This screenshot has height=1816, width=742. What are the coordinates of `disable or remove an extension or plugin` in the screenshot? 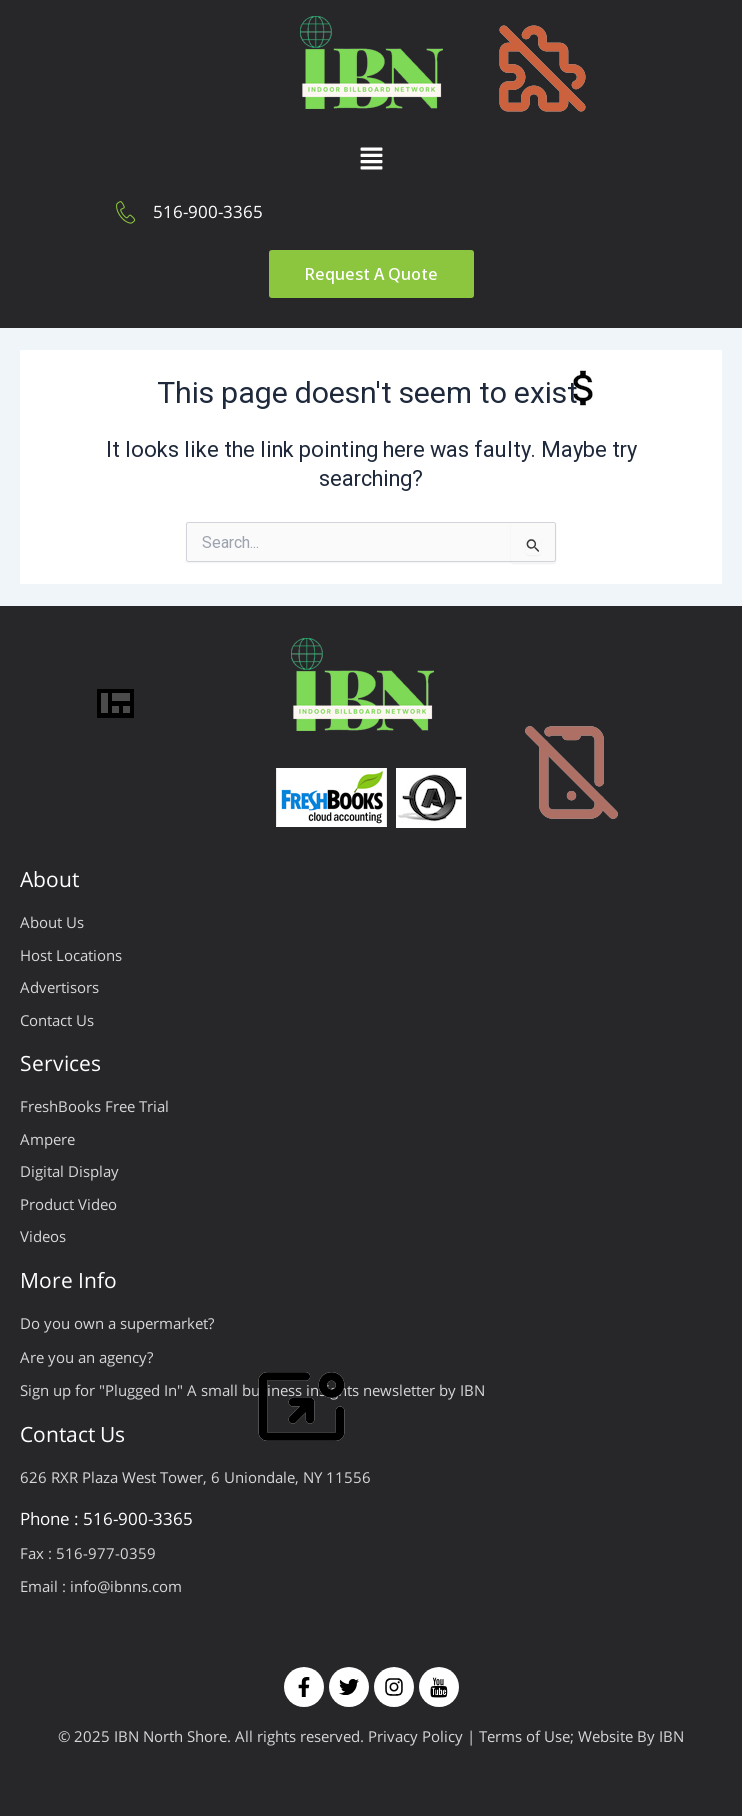 It's located at (542, 68).